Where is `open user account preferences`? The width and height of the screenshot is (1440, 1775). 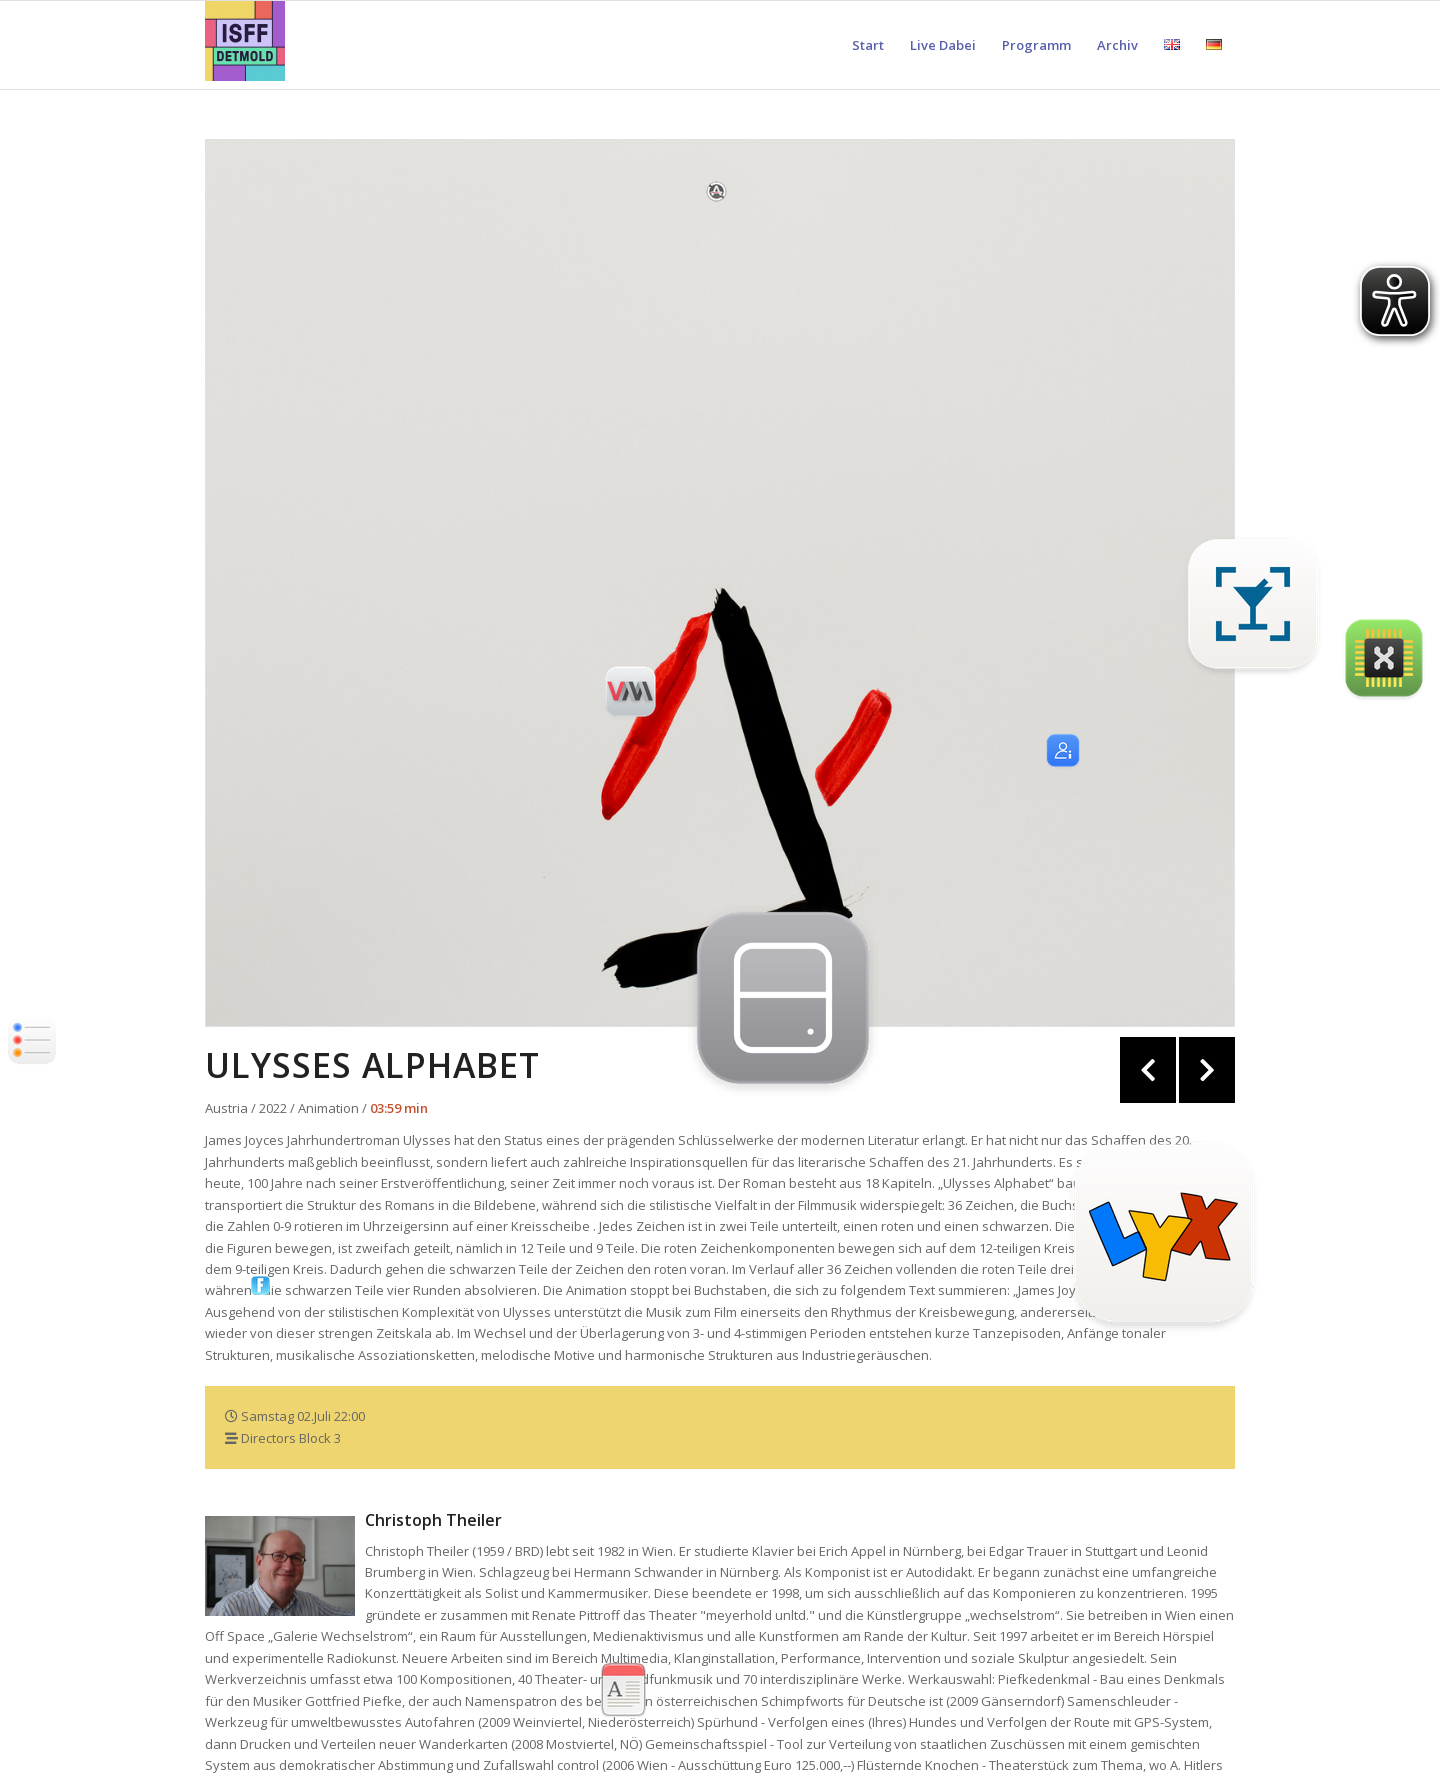
open user account preferences is located at coordinates (1063, 751).